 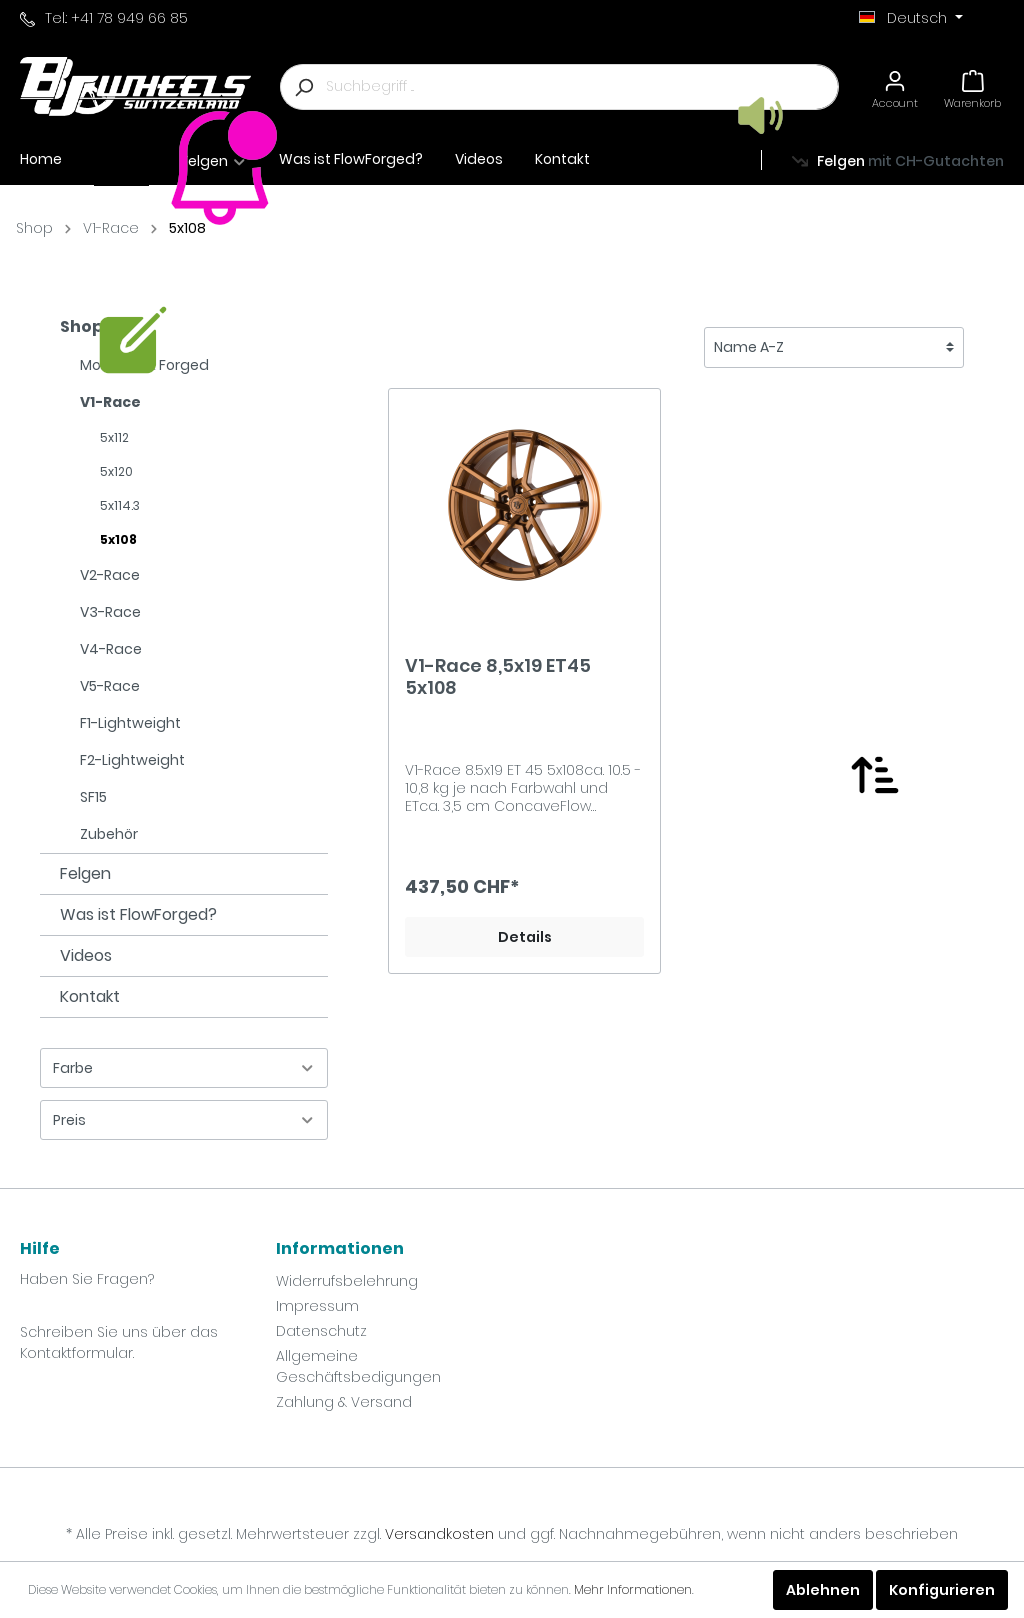 I want to click on sort items from smallest to largest, so click(x=875, y=775).